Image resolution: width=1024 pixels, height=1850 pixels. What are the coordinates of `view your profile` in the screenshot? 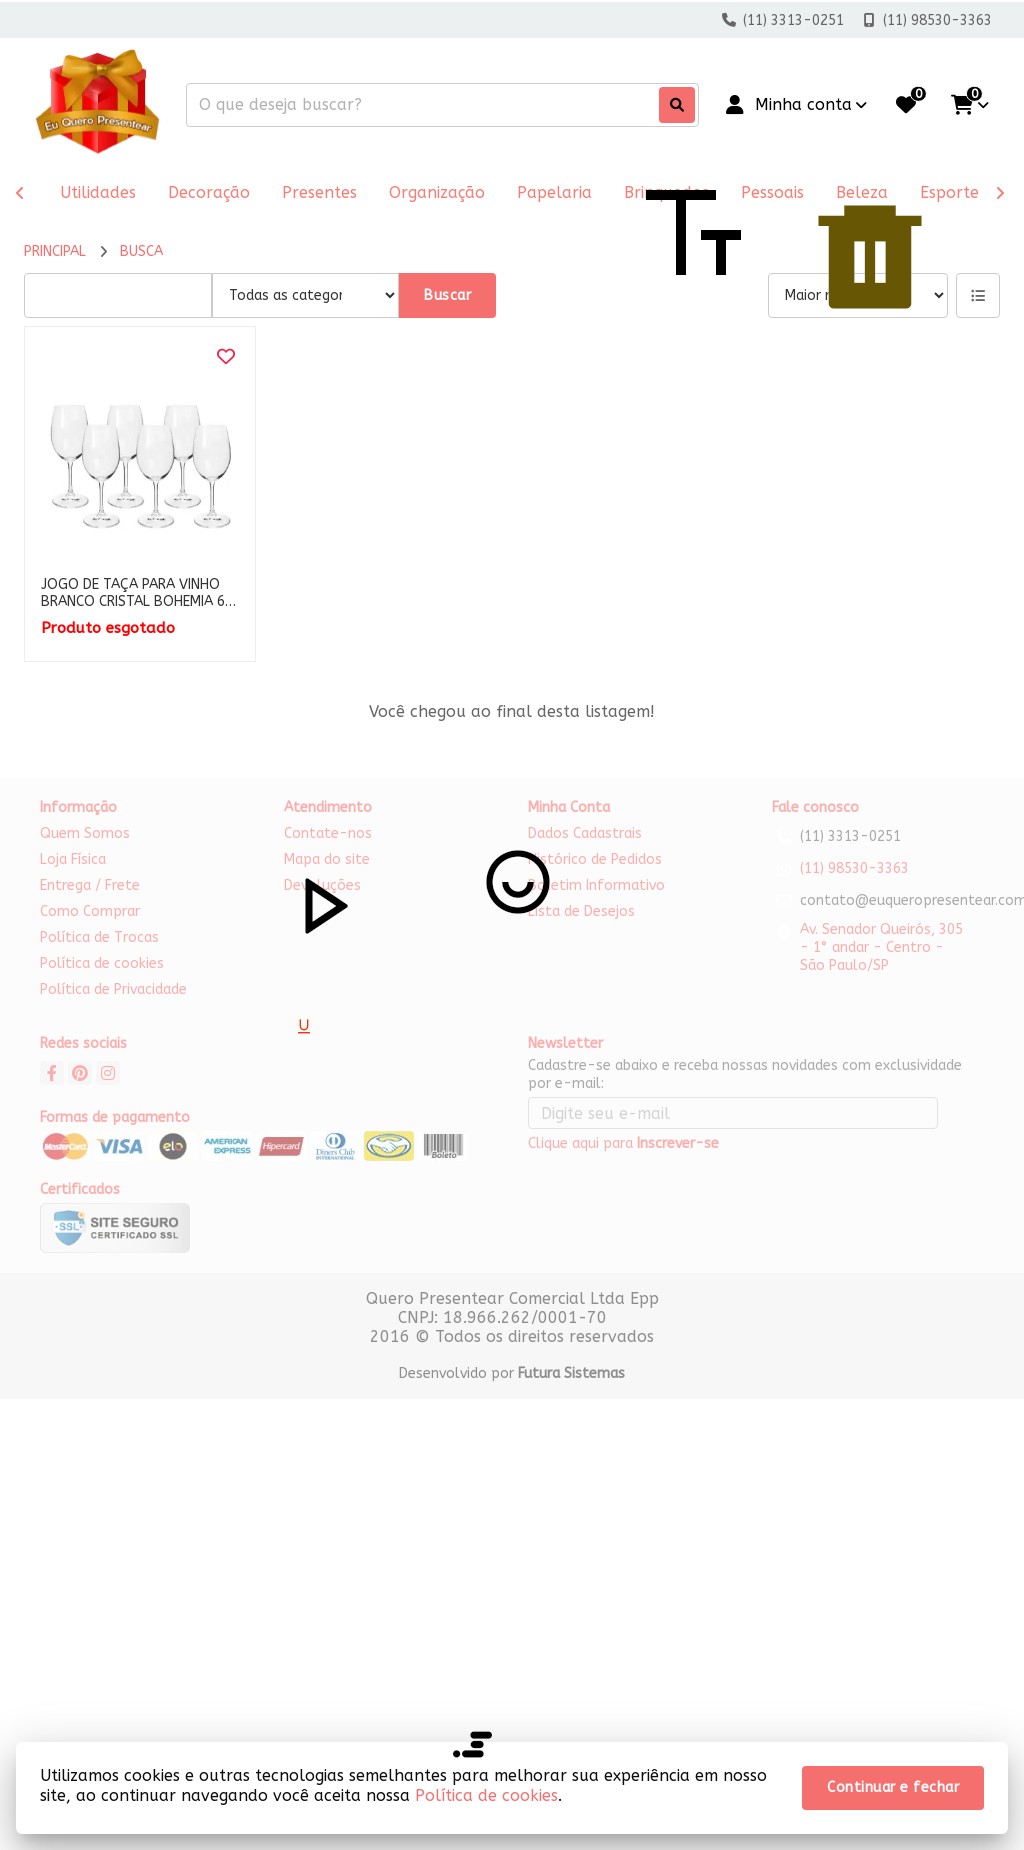 It's located at (518, 882).